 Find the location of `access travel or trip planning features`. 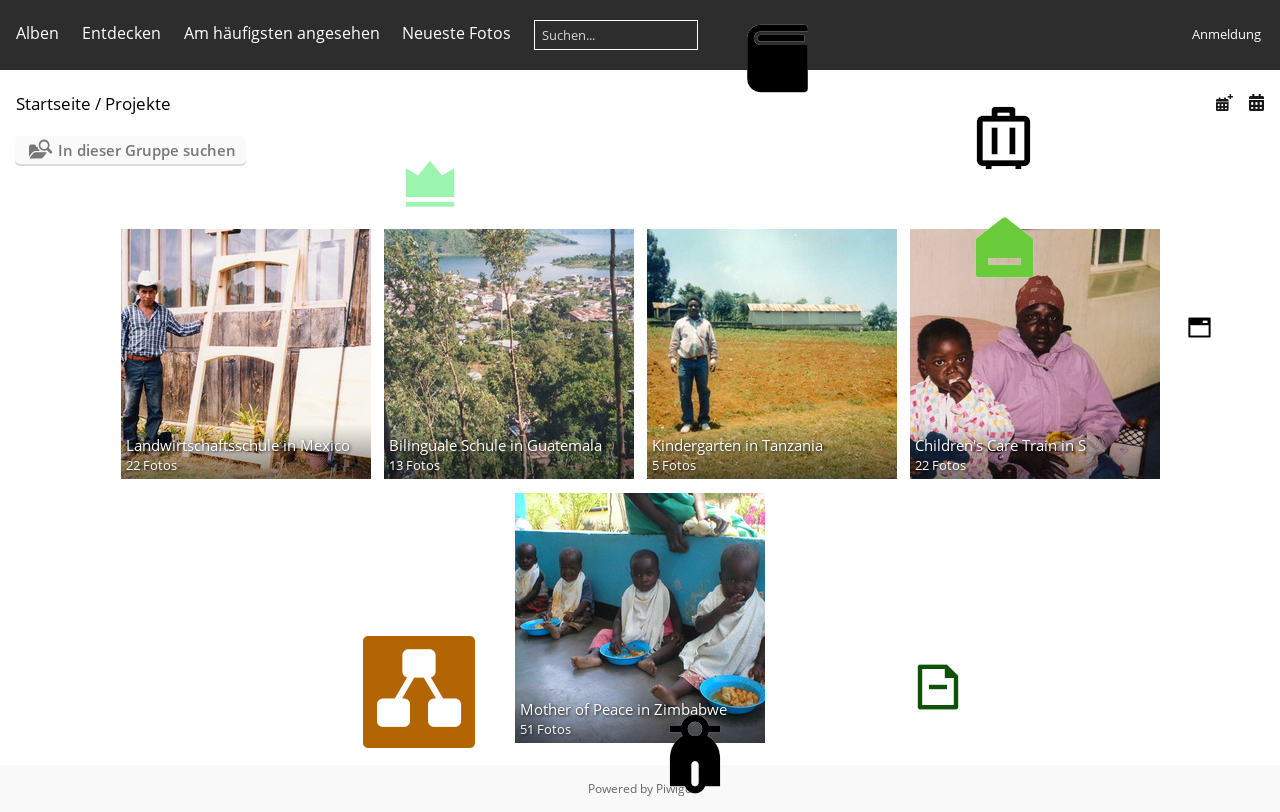

access travel or trip planning features is located at coordinates (1003, 136).